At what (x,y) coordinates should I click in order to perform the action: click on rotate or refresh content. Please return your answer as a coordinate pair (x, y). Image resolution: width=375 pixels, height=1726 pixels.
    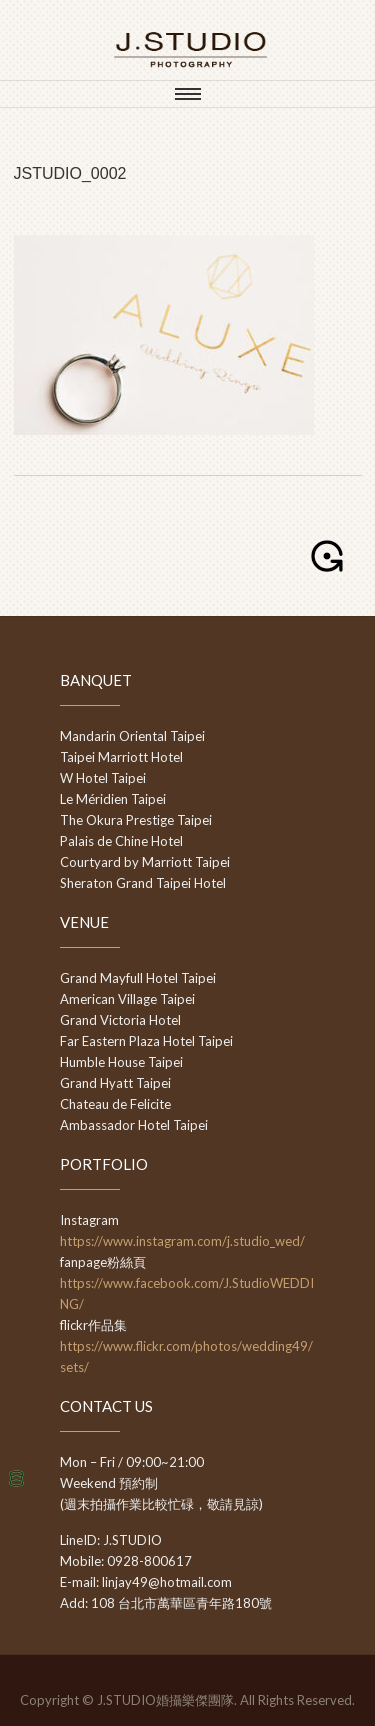
    Looking at the image, I should click on (327, 556).